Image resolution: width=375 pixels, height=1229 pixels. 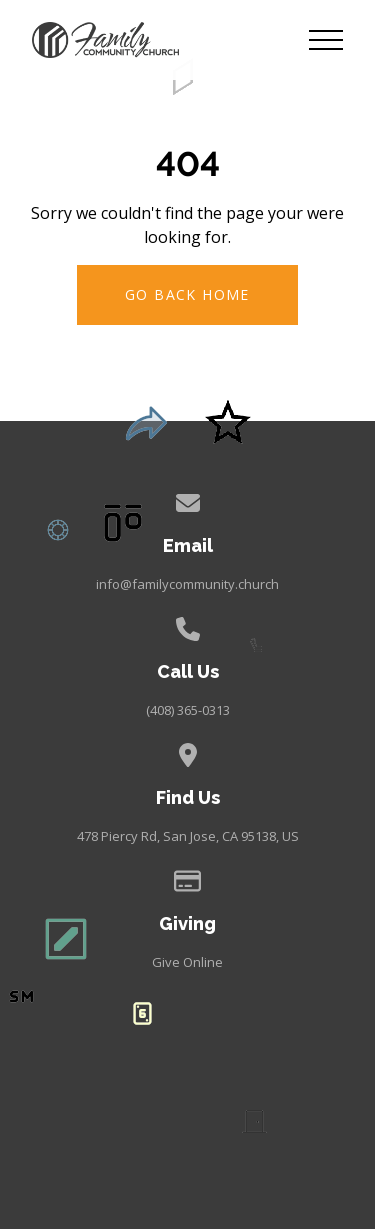 What do you see at coordinates (66, 939) in the screenshot?
I see `indicates a file ignored in diff comparison` at bounding box center [66, 939].